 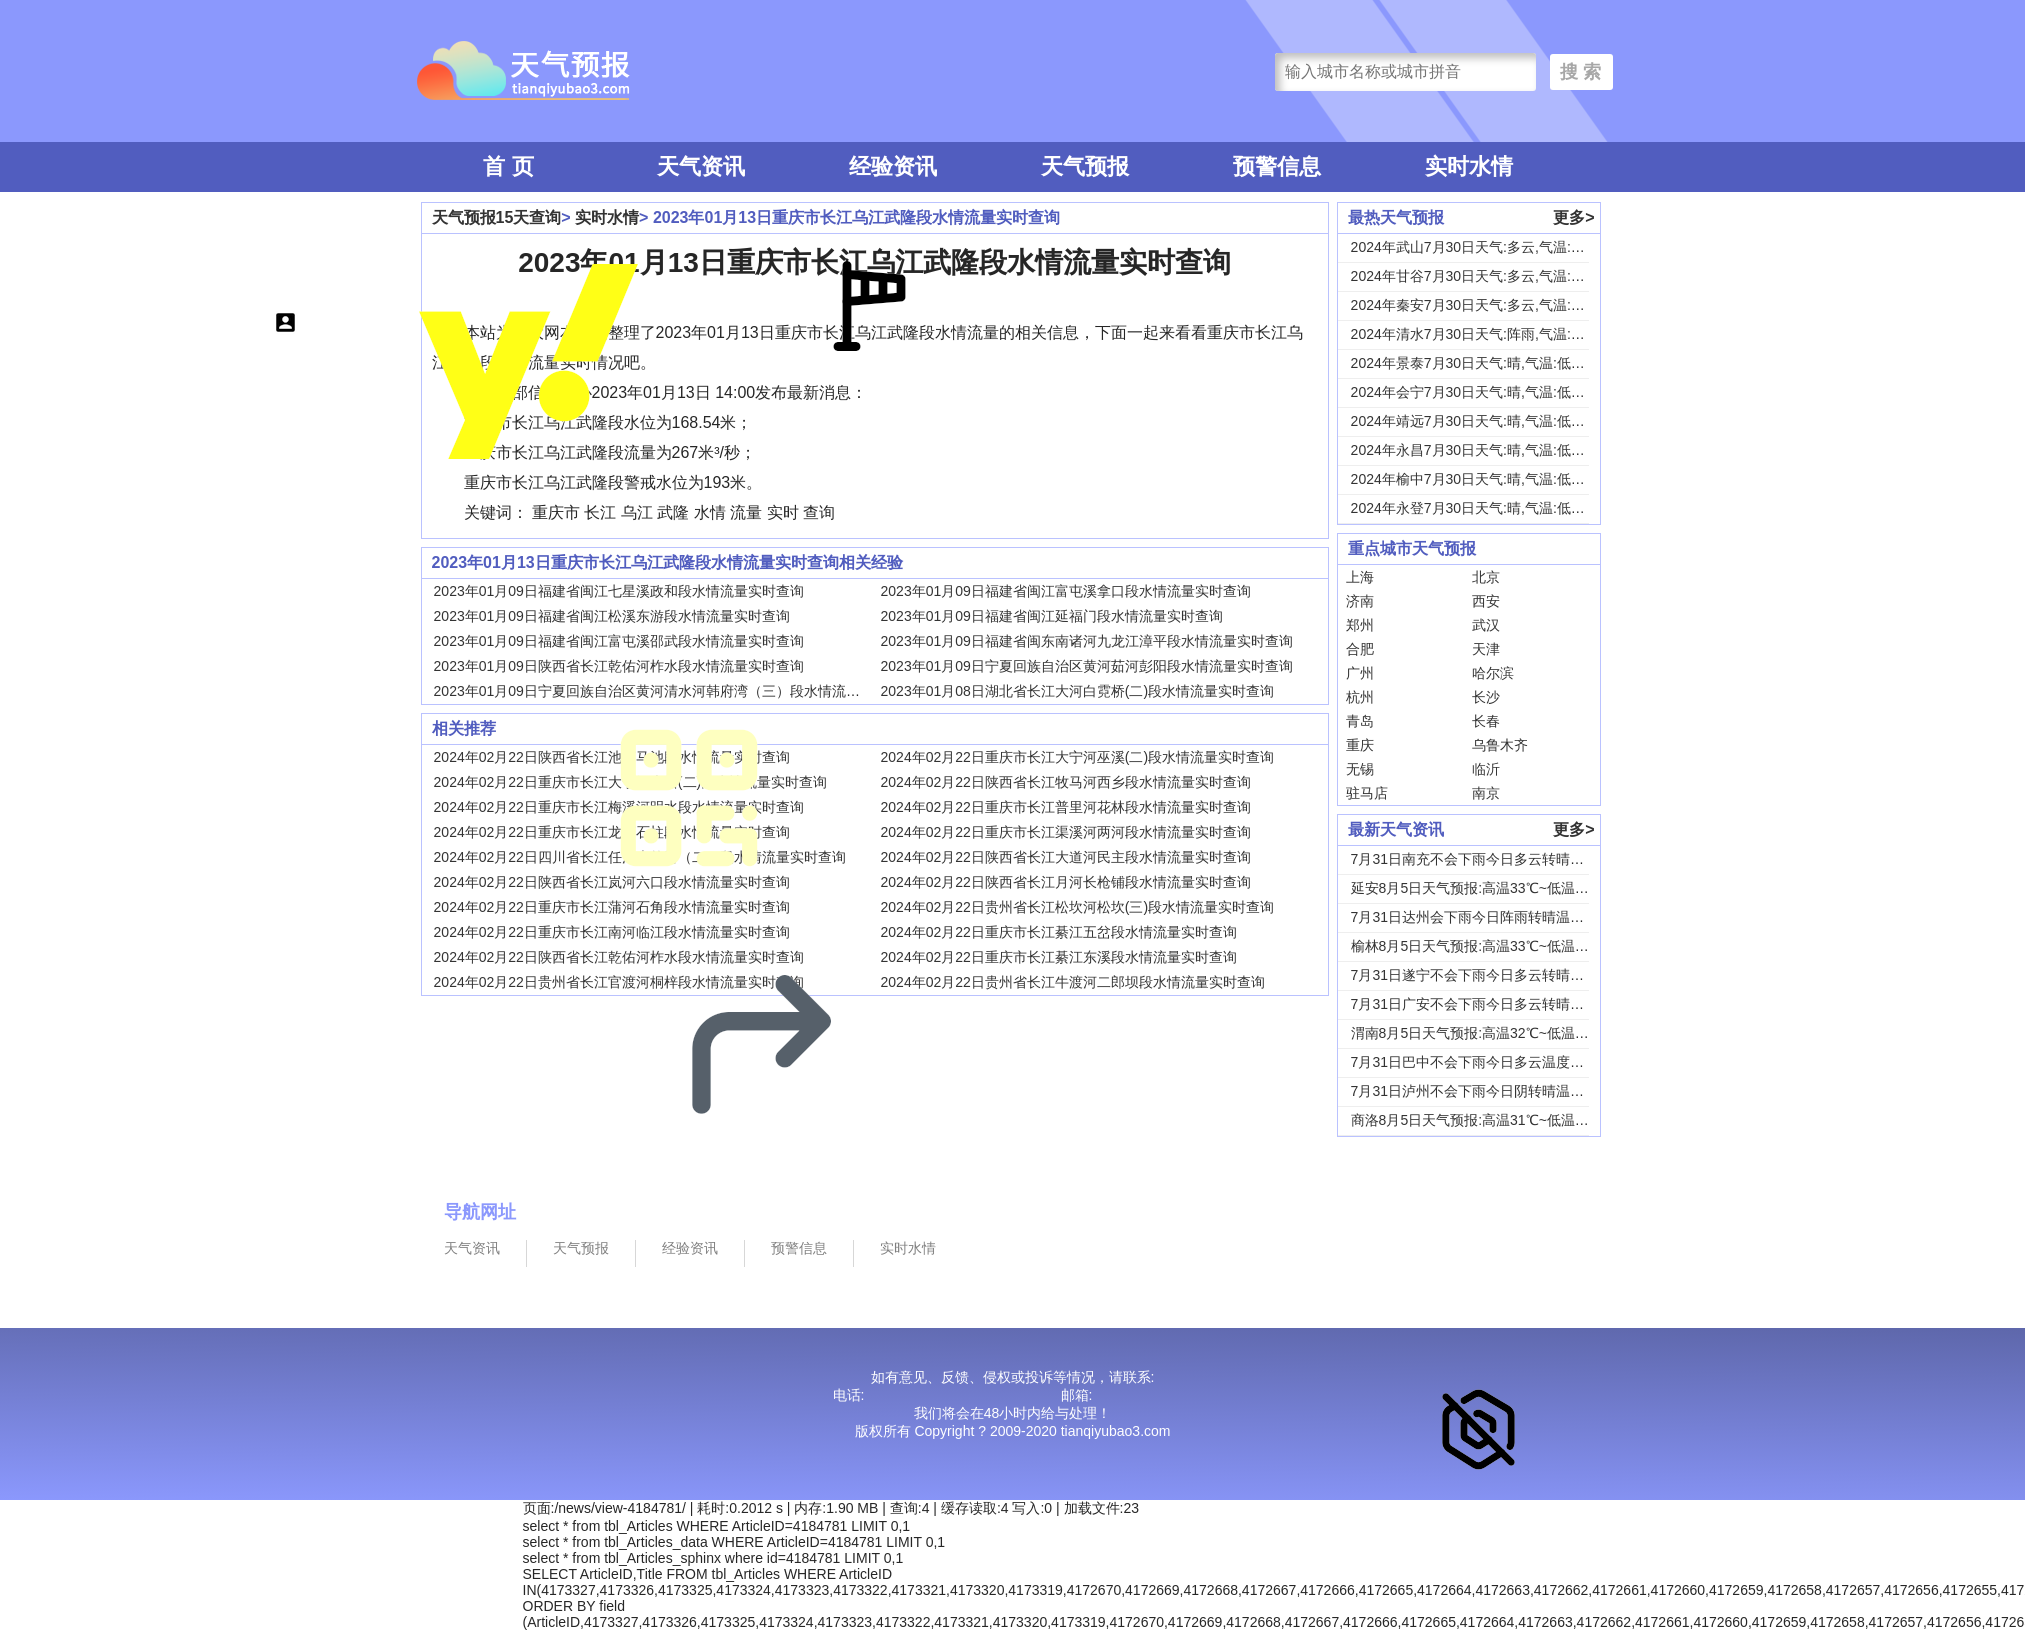 What do you see at coordinates (285, 322) in the screenshot?
I see `access your account or profile` at bounding box center [285, 322].